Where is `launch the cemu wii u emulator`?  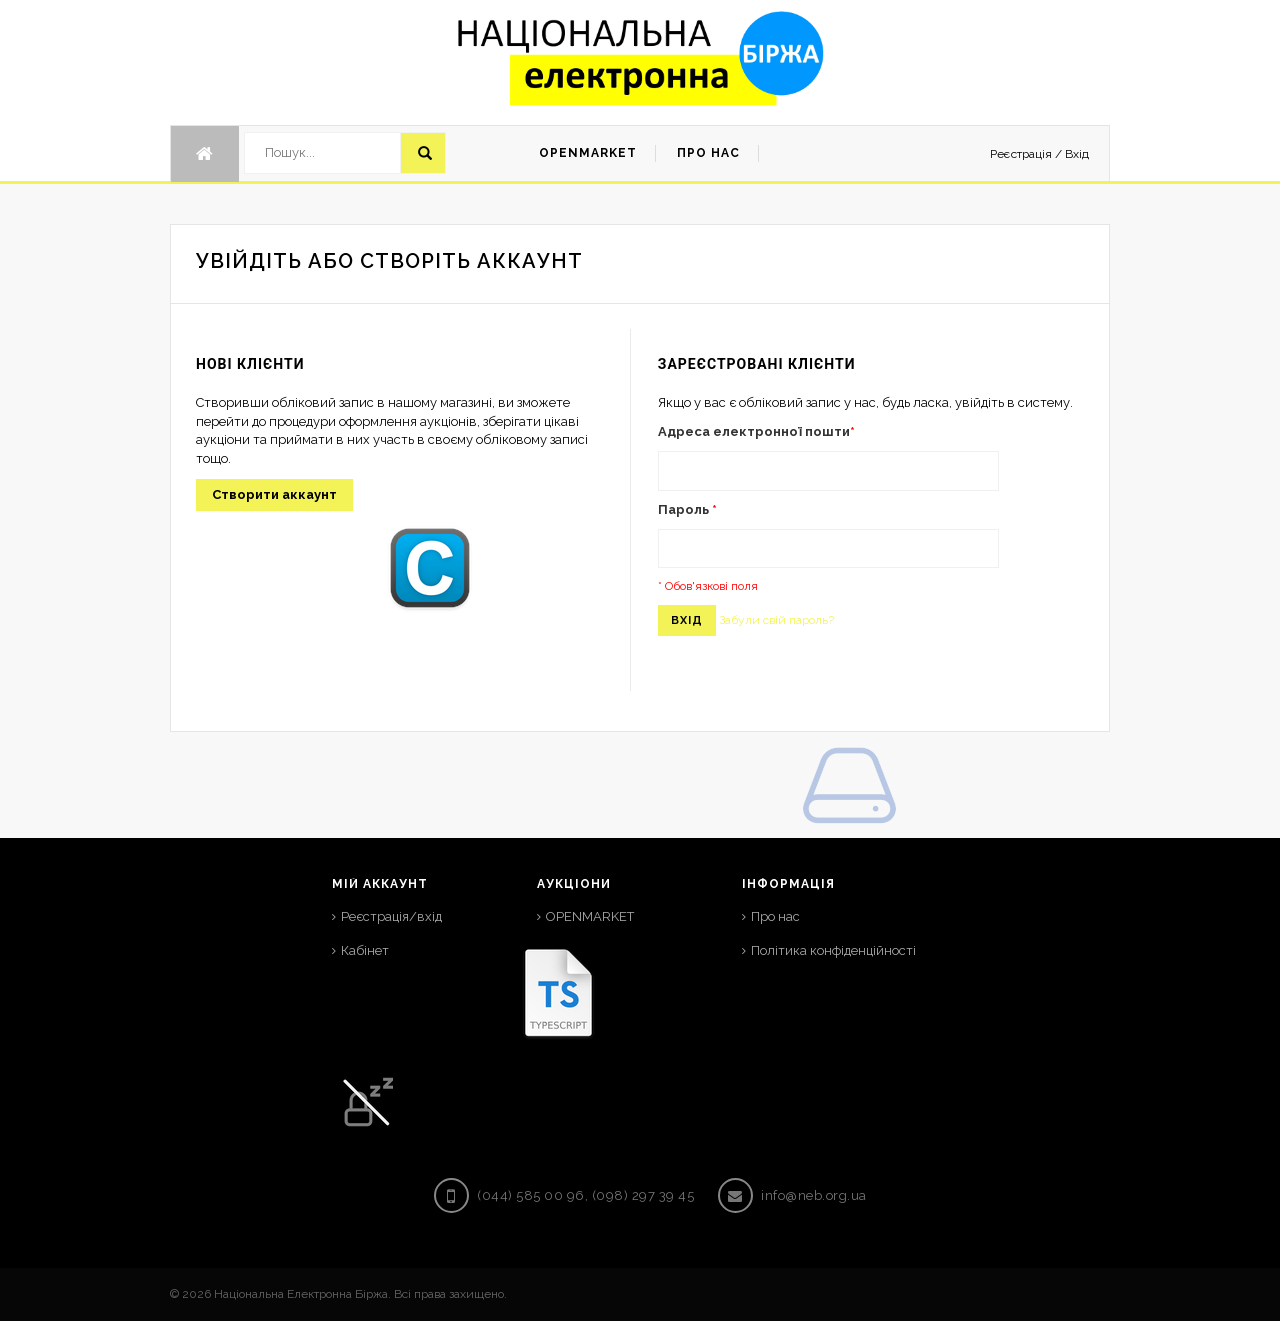 launch the cemu wii u emulator is located at coordinates (430, 568).